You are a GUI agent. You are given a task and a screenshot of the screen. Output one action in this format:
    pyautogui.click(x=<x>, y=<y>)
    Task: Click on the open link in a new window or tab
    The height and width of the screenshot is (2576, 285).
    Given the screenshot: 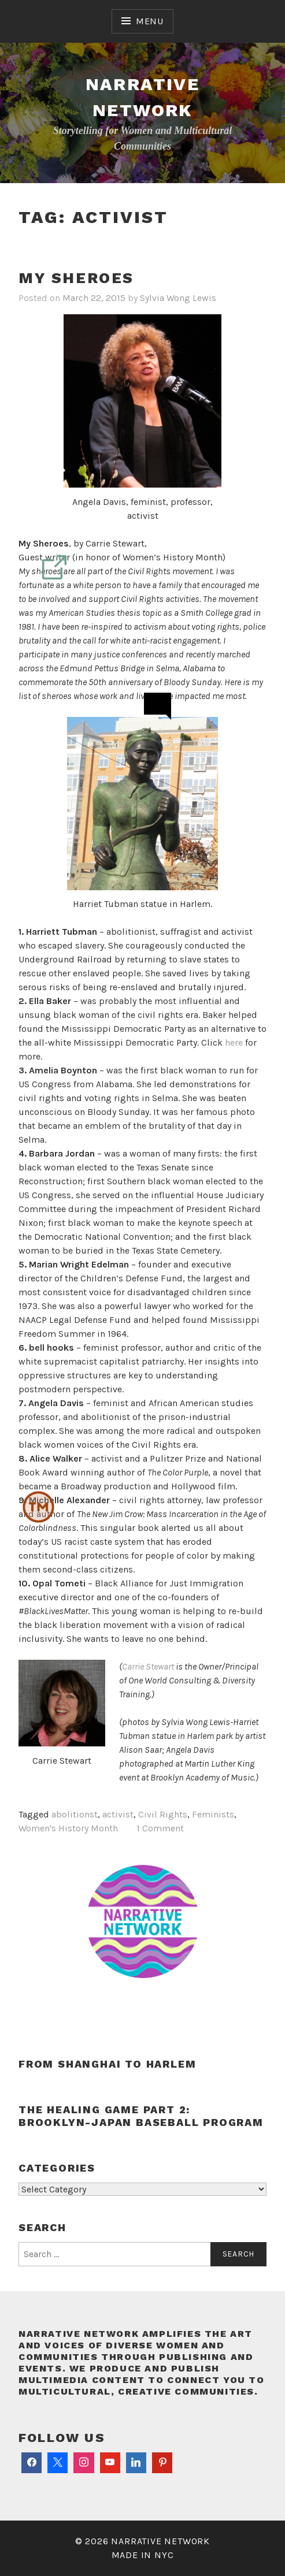 What is the action you would take?
    pyautogui.click(x=54, y=567)
    